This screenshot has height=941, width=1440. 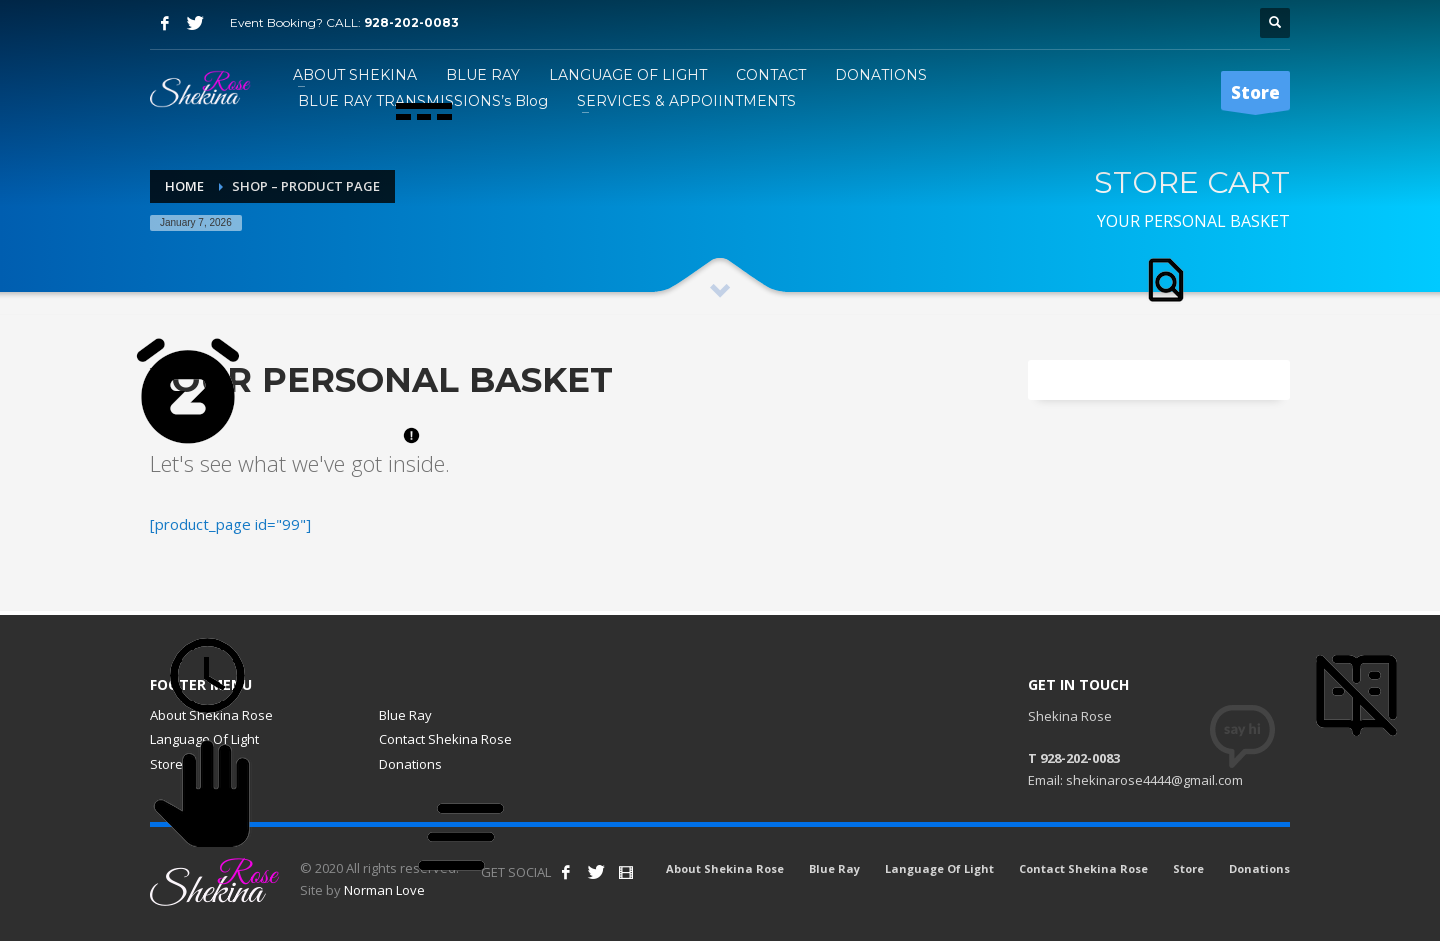 What do you see at coordinates (411, 435) in the screenshot?
I see `indicates a warning or error state` at bounding box center [411, 435].